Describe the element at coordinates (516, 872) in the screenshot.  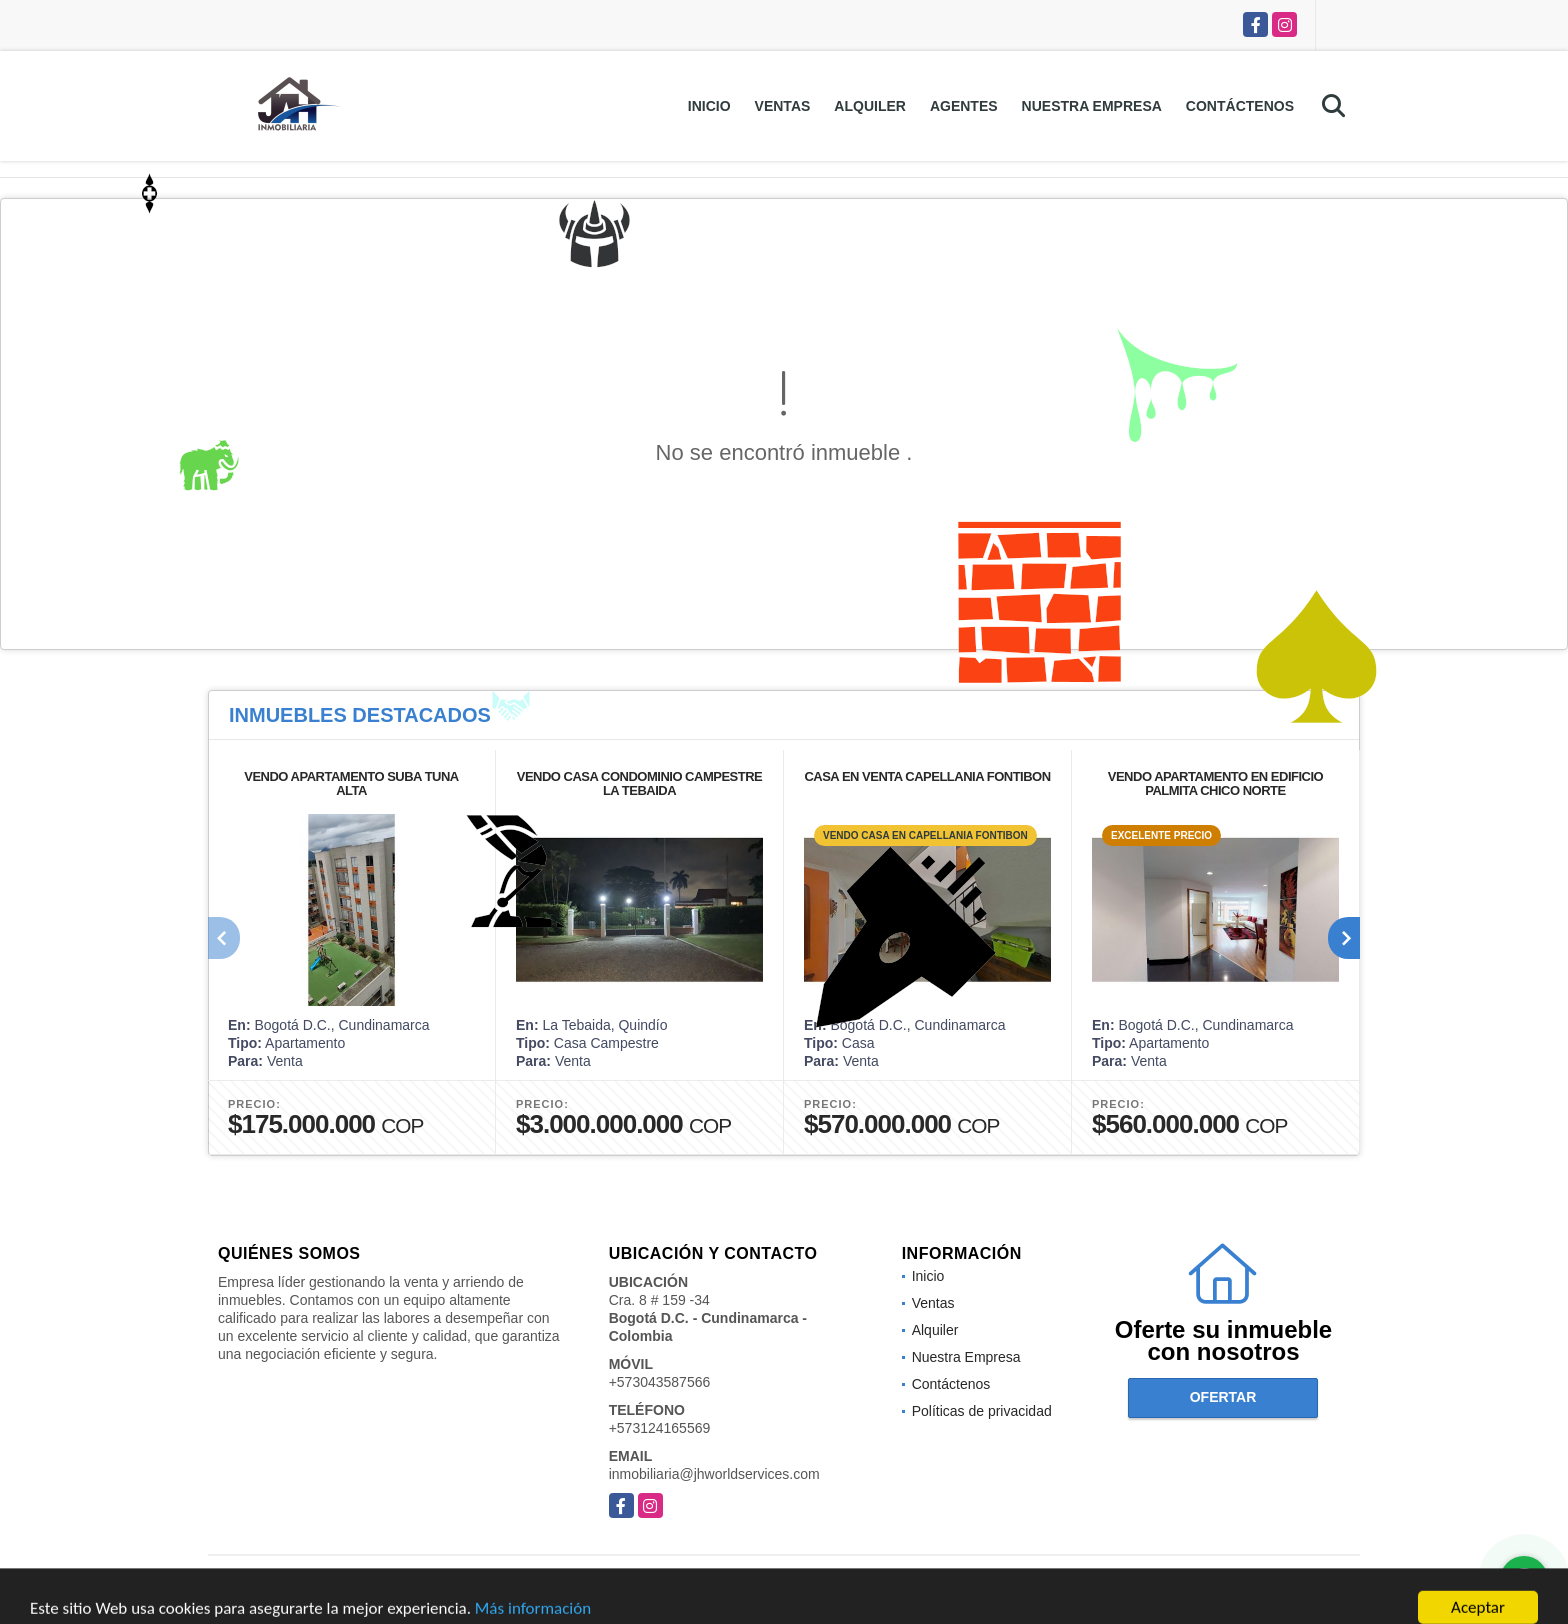
I see `select robotic leg equipment or upgrade` at that location.